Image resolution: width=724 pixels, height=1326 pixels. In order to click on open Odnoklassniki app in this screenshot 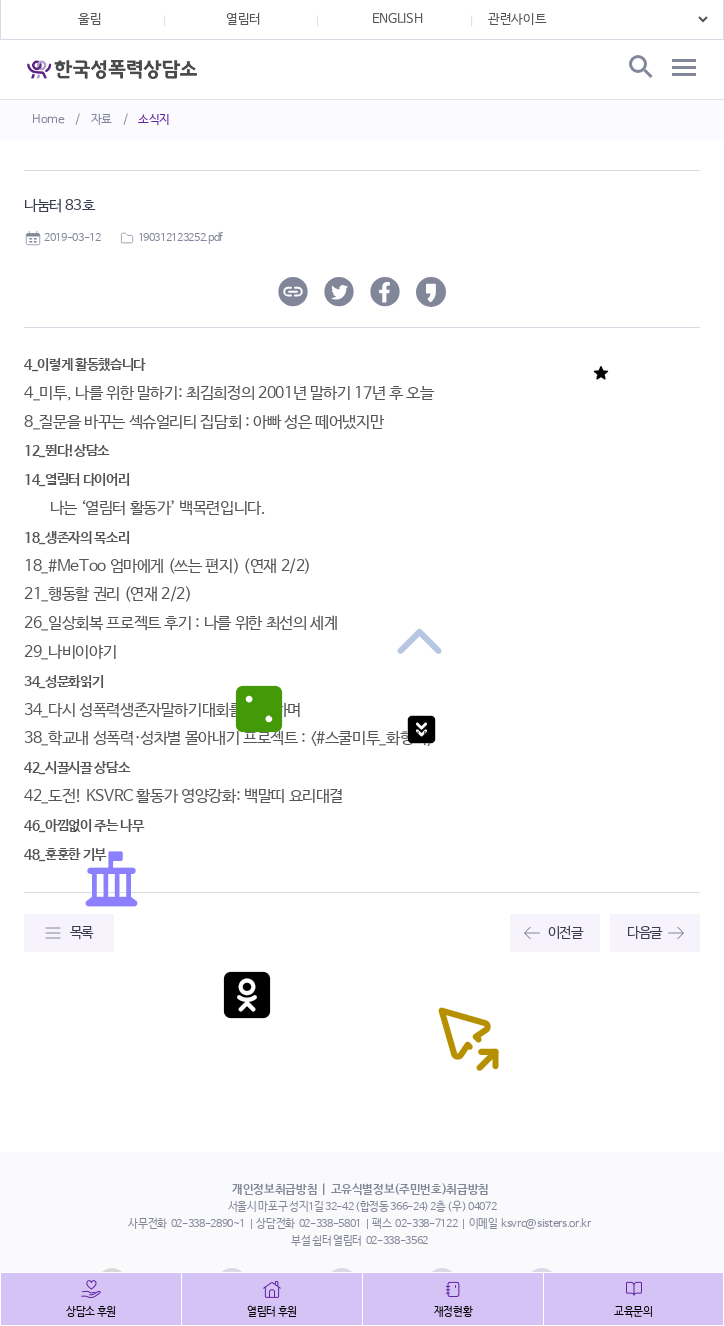, I will do `click(247, 995)`.